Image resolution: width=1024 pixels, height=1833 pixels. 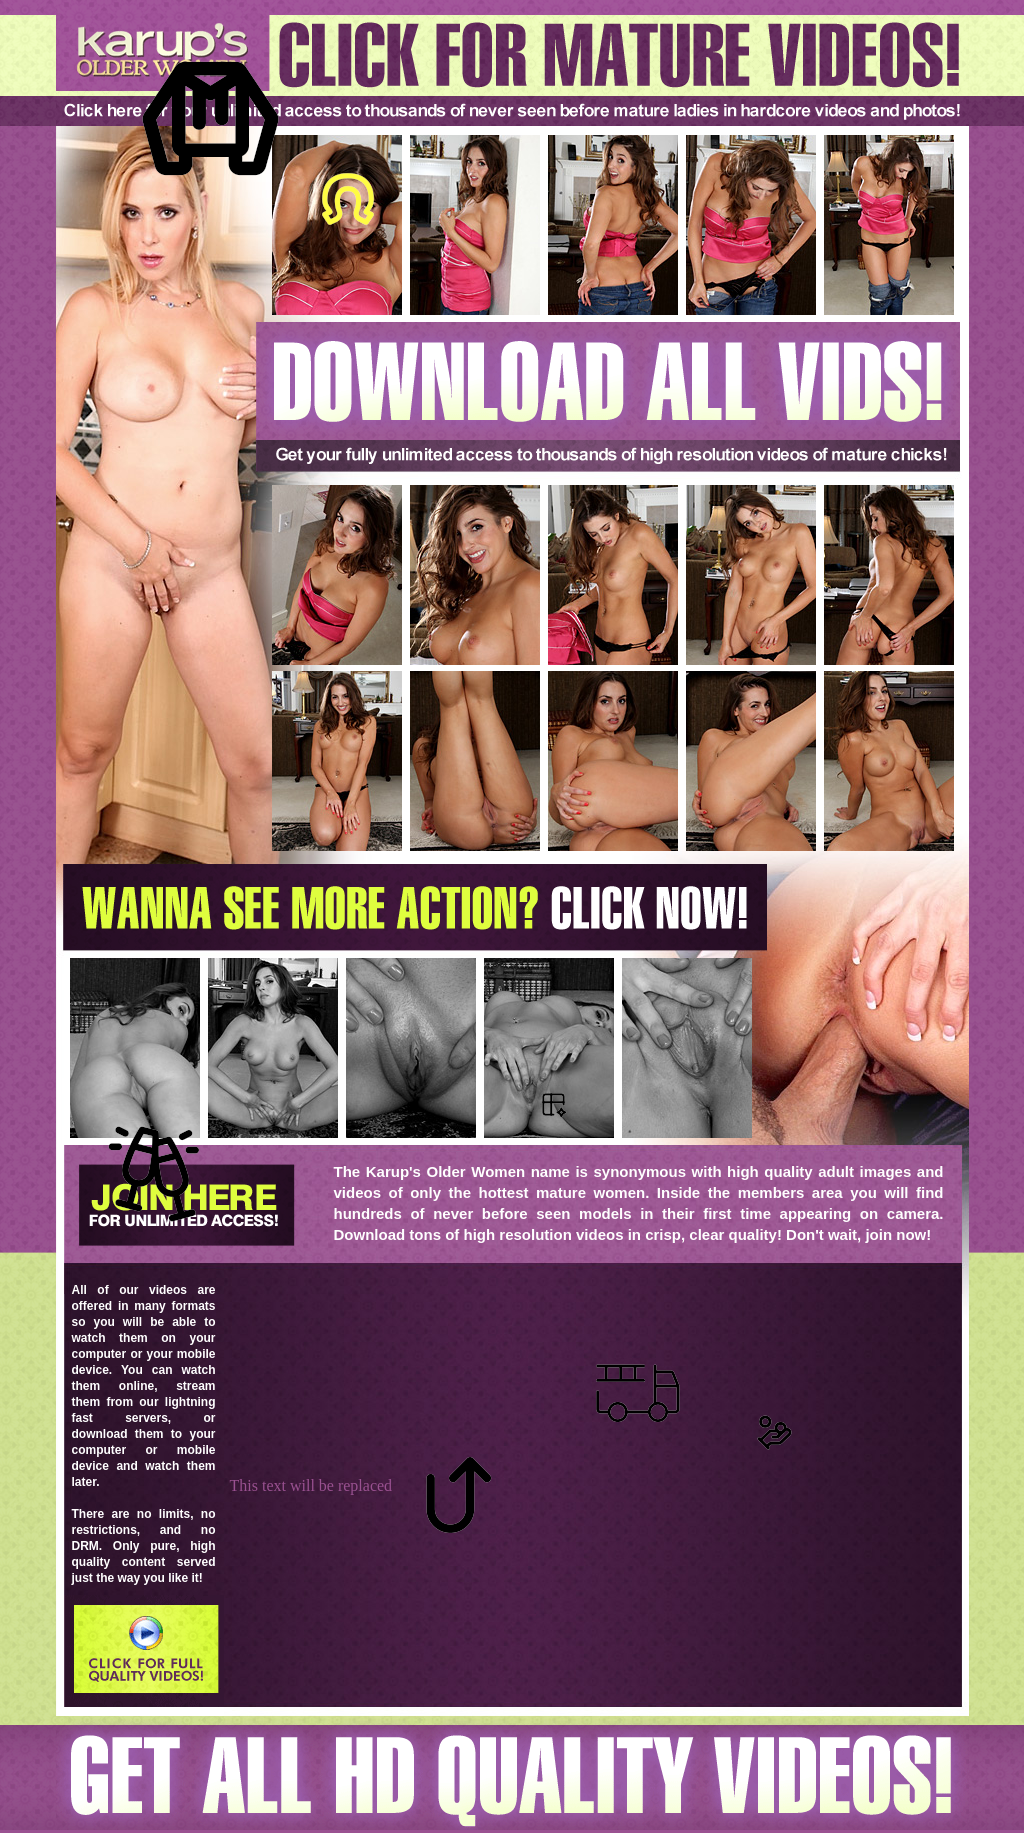 What do you see at coordinates (456, 1495) in the screenshot?
I see `redo or repeat last action` at bounding box center [456, 1495].